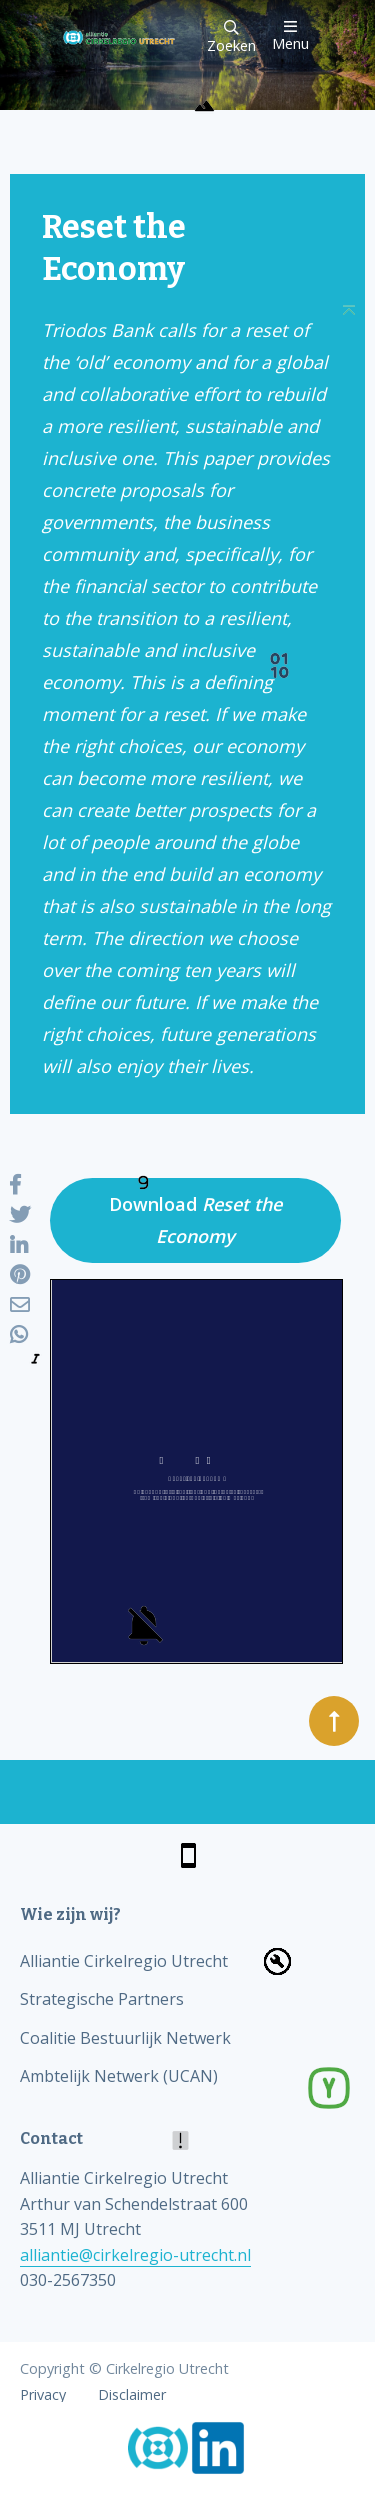 The height and width of the screenshot is (2510, 375). I want to click on indicates items starting with the letter Y, so click(329, 2088).